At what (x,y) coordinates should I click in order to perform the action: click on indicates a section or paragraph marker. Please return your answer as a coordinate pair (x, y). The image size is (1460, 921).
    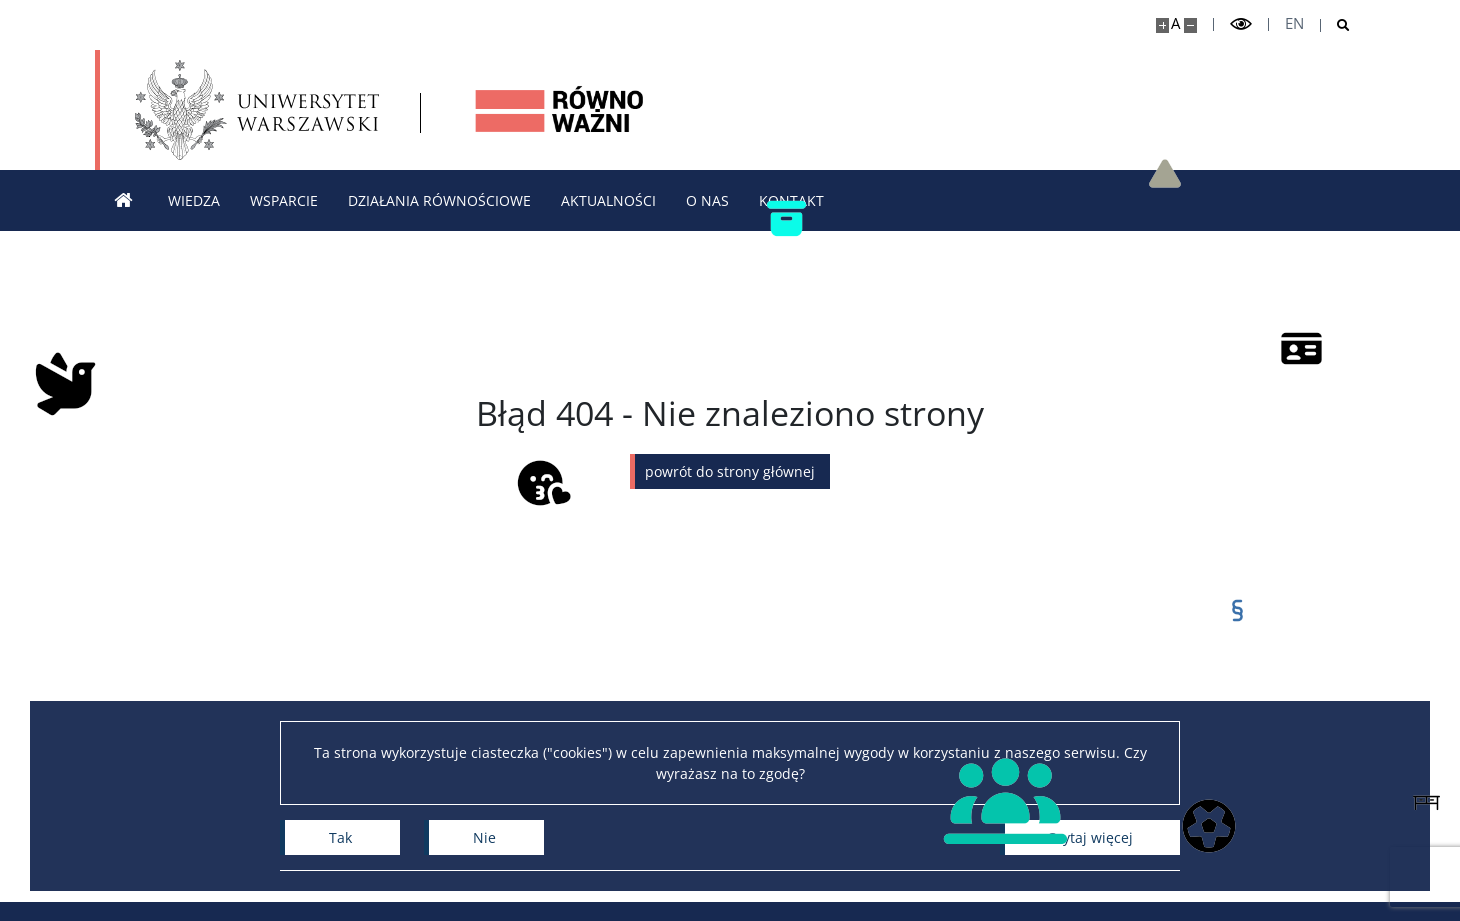
    Looking at the image, I should click on (1237, 610).